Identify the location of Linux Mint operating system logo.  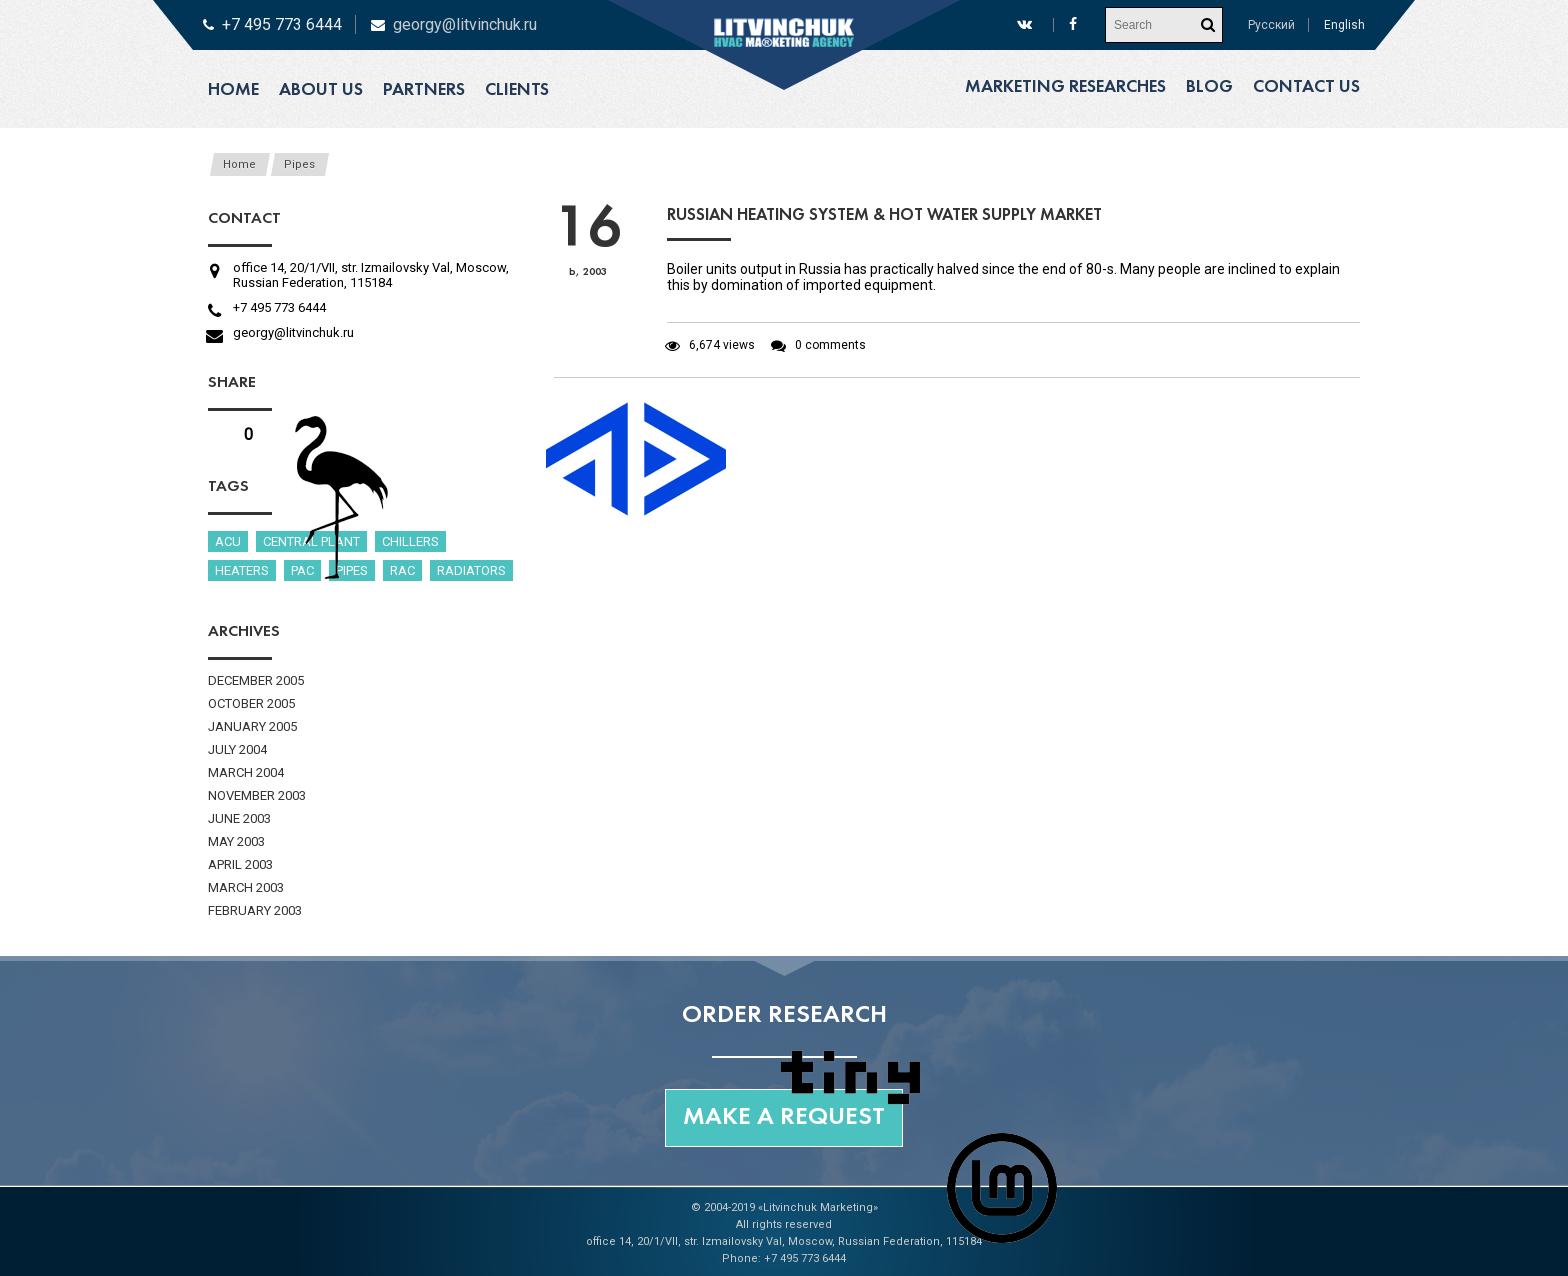
(1002, 1188).